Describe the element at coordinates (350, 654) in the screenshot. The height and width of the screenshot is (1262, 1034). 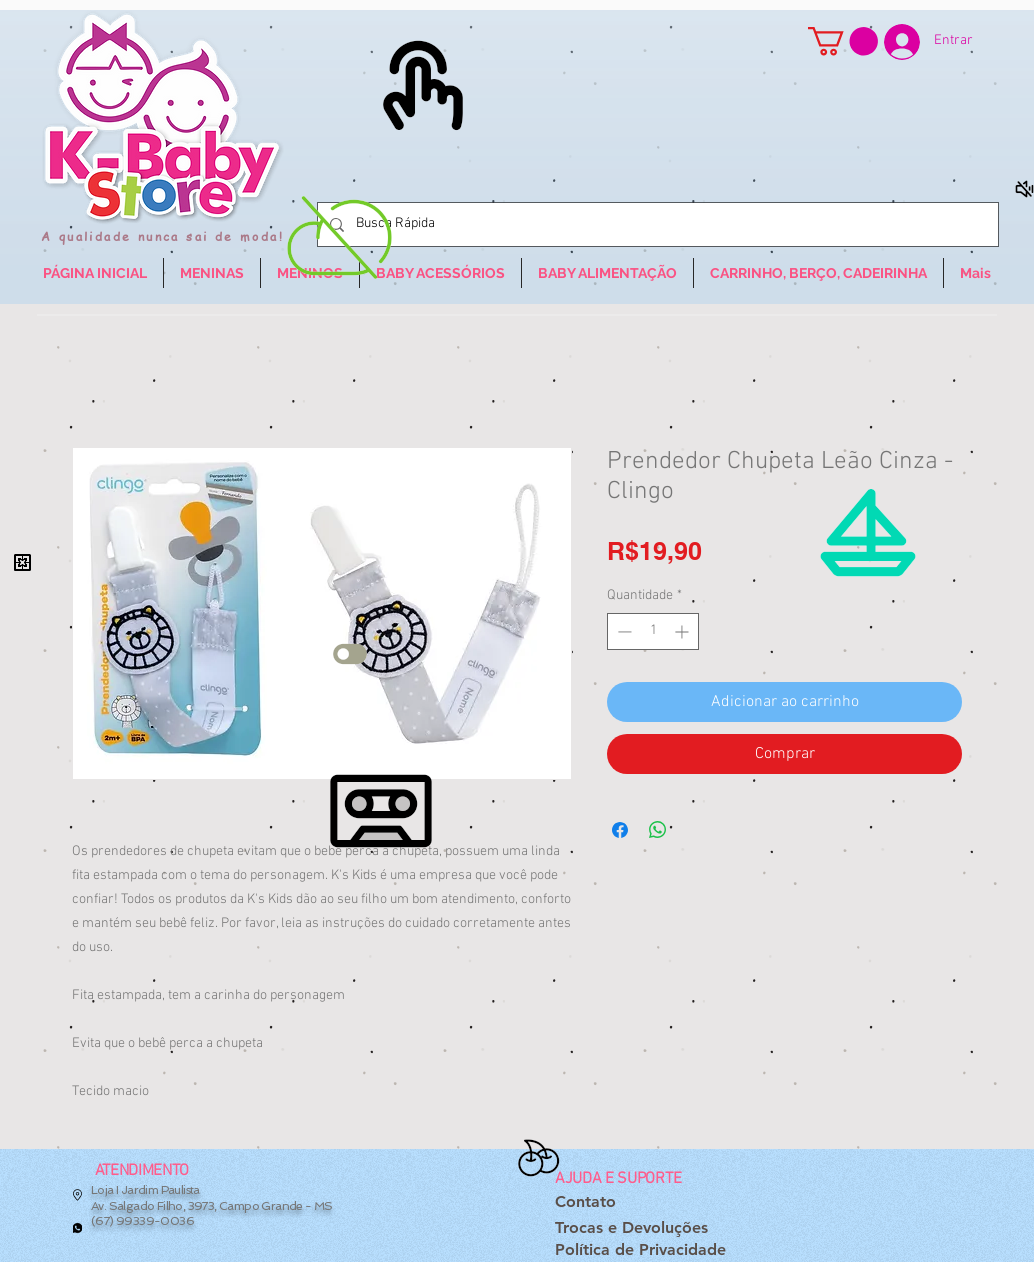
I see `toggle switch in off position` at that location.